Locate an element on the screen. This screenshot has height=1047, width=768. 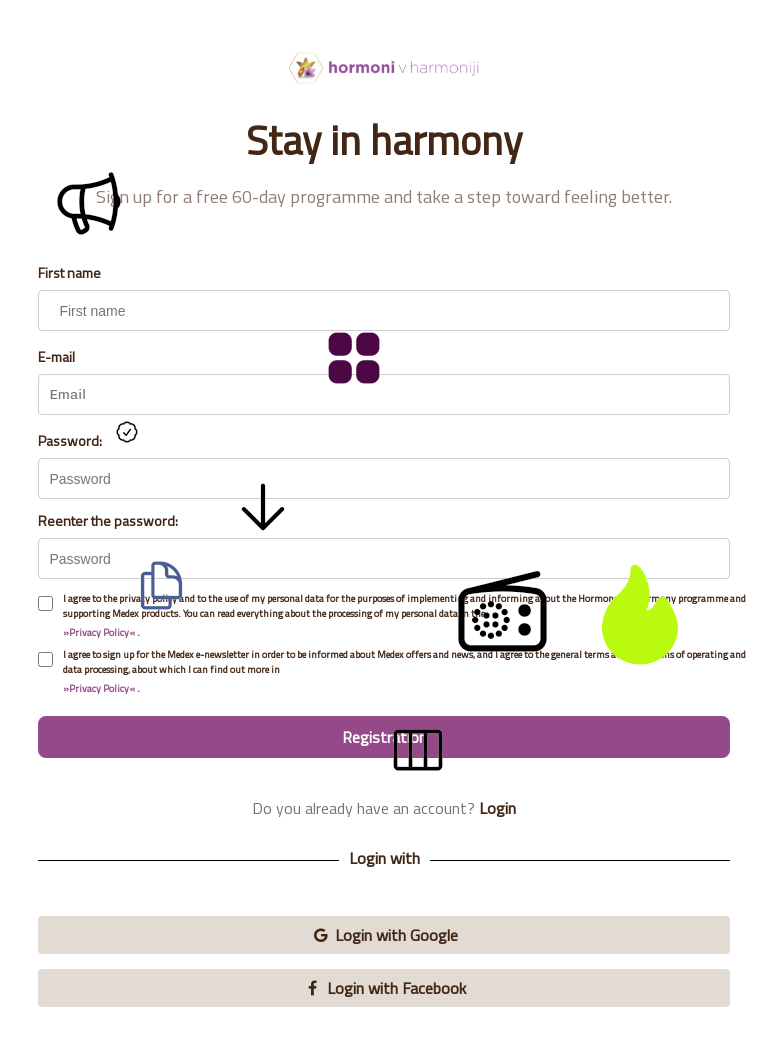
scroll down or view more content is located at coordinates (263, 507).